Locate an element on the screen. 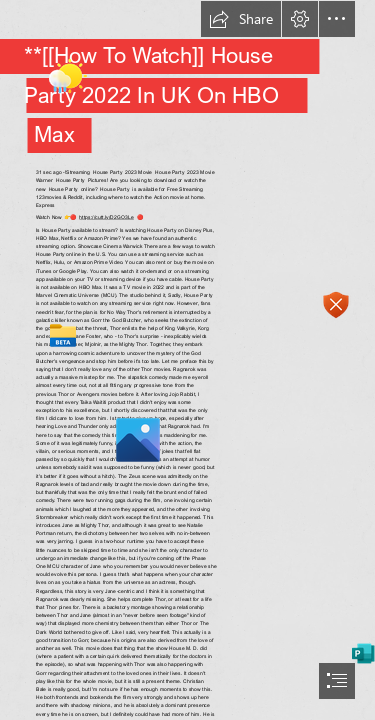 The width and height of the screenshot is (375, 720). indicates rainy weather with daytime sun breaks is located at coordinates (68, 76).